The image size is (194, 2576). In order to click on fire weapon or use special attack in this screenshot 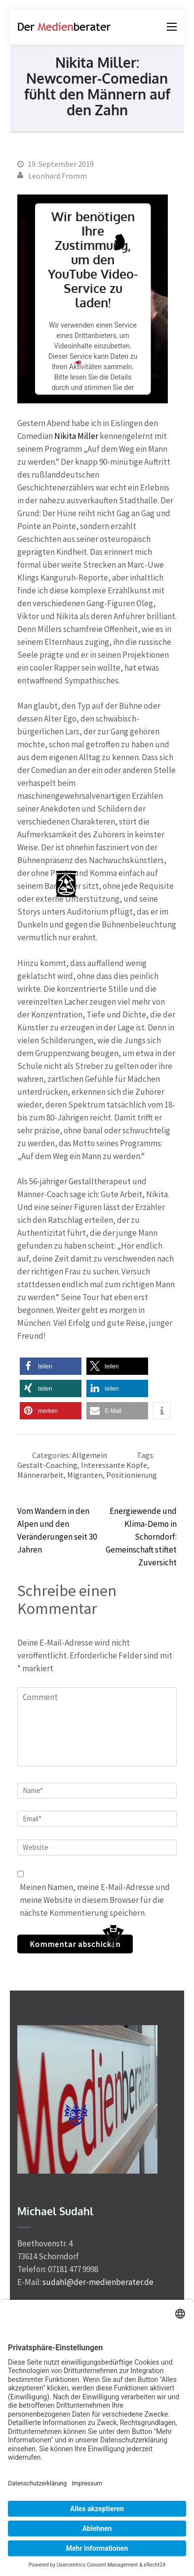, I will do `click(77, 362)`.